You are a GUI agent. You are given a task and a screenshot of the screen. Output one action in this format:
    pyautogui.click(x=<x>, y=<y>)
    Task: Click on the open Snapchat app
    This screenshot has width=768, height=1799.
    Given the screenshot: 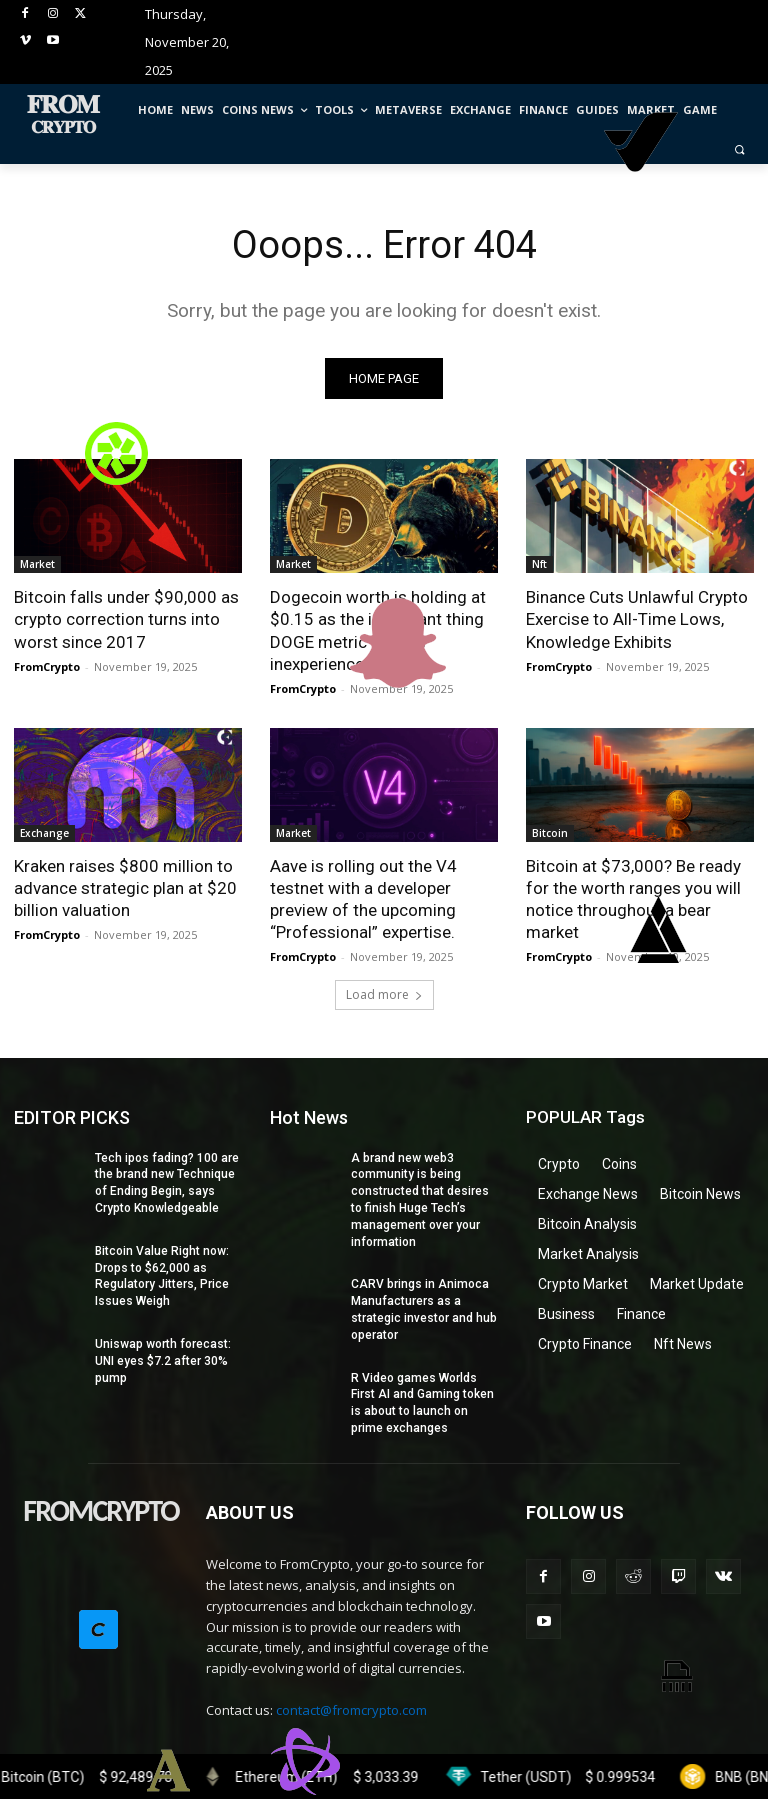 What is the action you would take?
    pyautogui.click(x=398, y=643)
    